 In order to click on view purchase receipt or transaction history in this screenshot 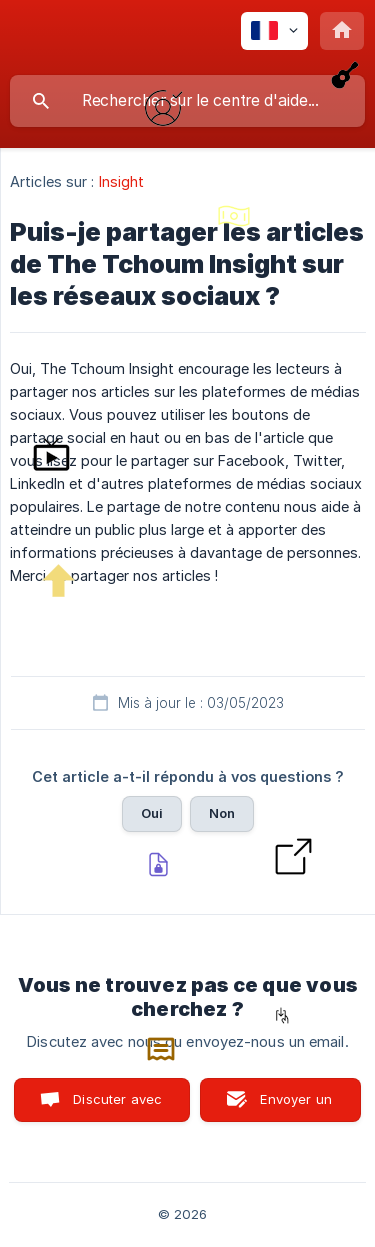, I will do `click(161, 1049)`.